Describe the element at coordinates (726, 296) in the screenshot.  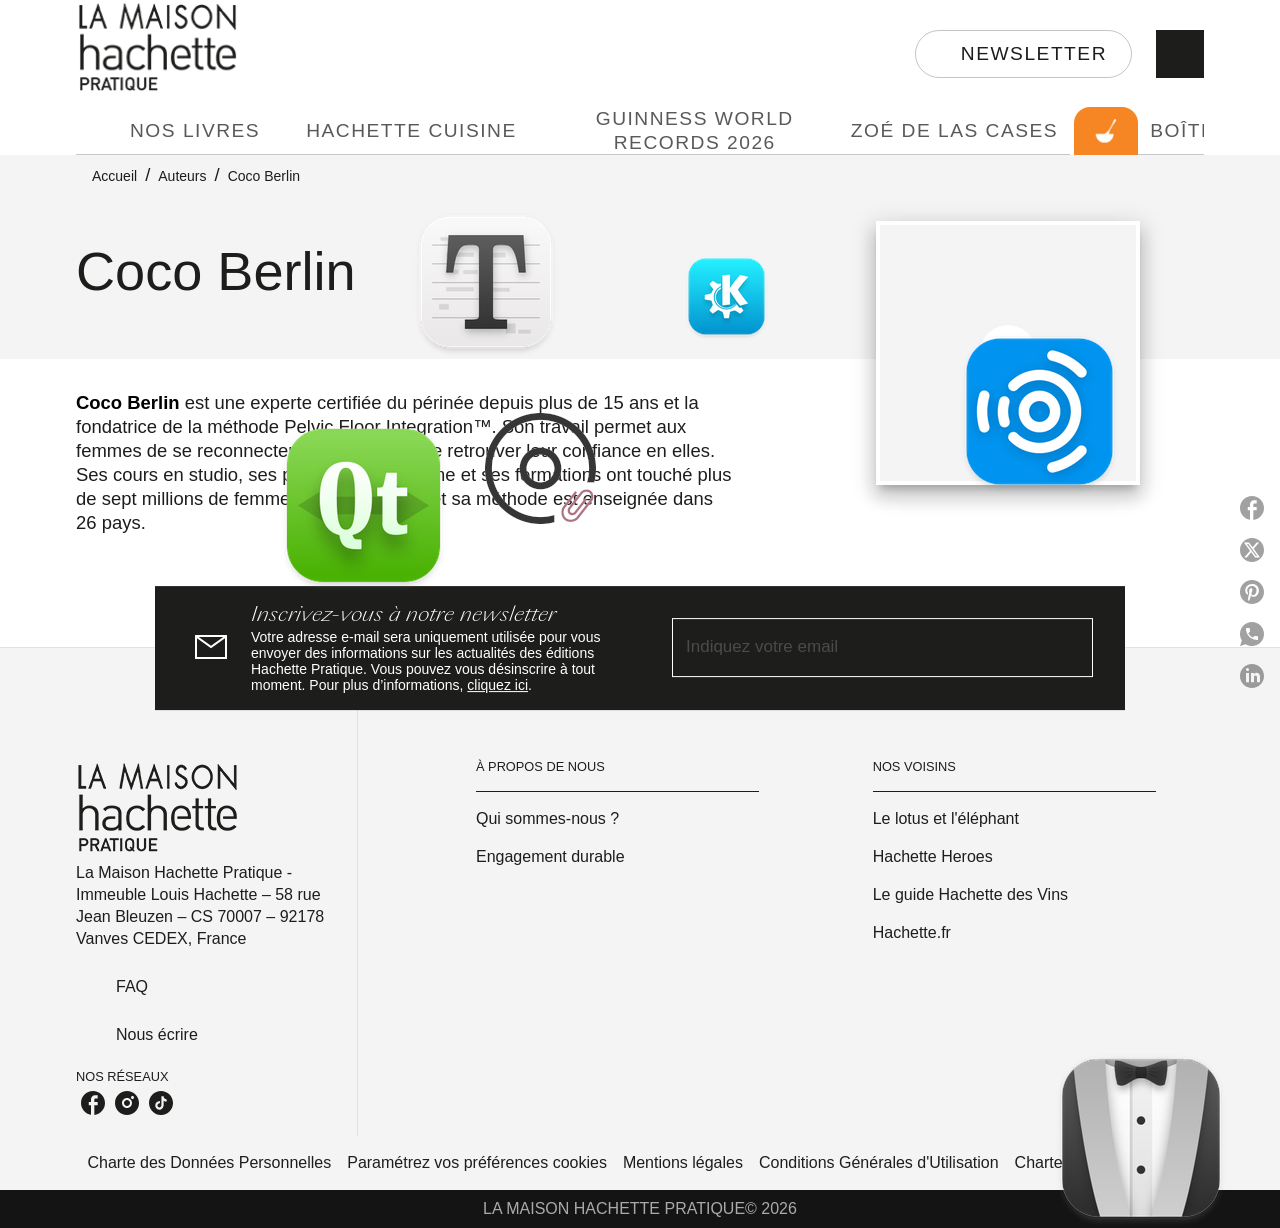
I see `launch kde desktop environment settings` at that location.